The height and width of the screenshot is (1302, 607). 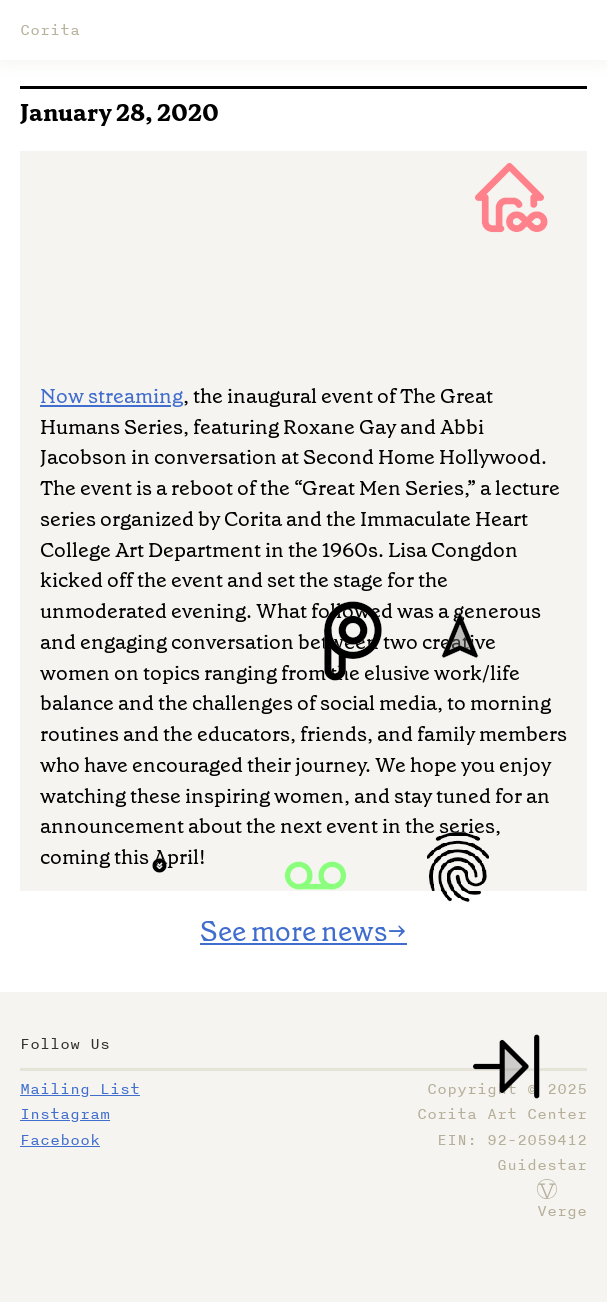 What do you see at coordinates (159, 865) in the screenshot?
I see `expand to show more content below` at bounding box center [159, 865].